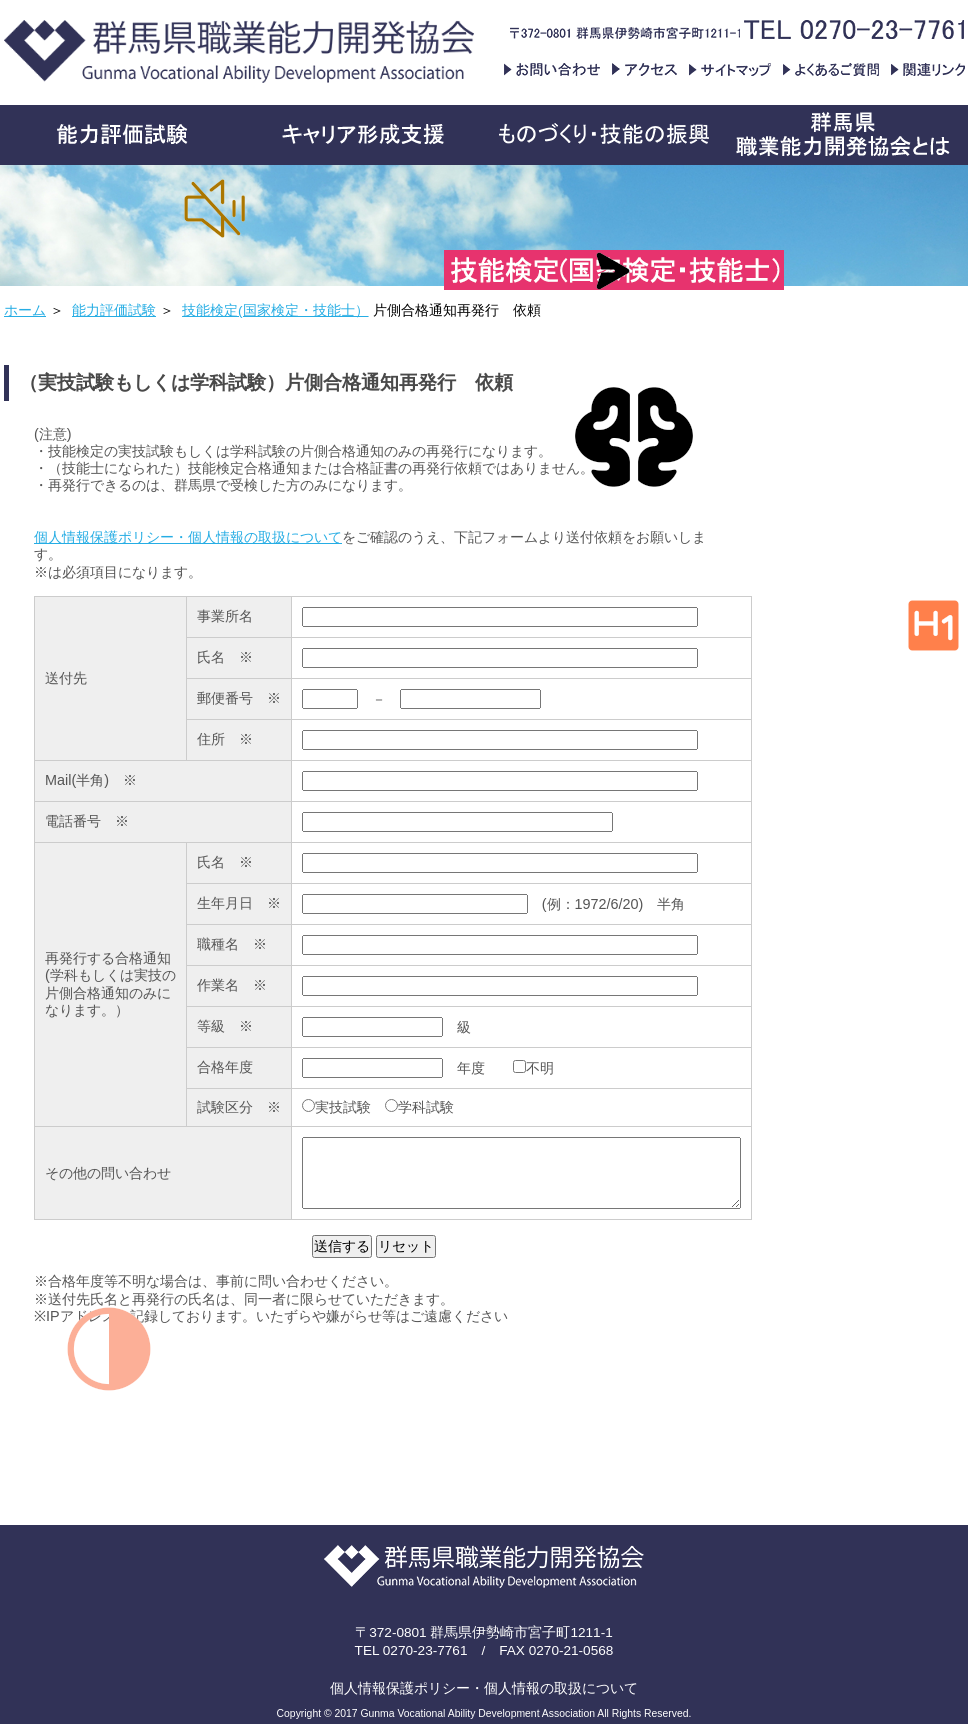 The width and height of the screenshot is (968, 1724). What do you see at coordinates (109, 1349) in the screenshot?
I see `toggle between light and dark mode` at bounding box center [109, 1349].